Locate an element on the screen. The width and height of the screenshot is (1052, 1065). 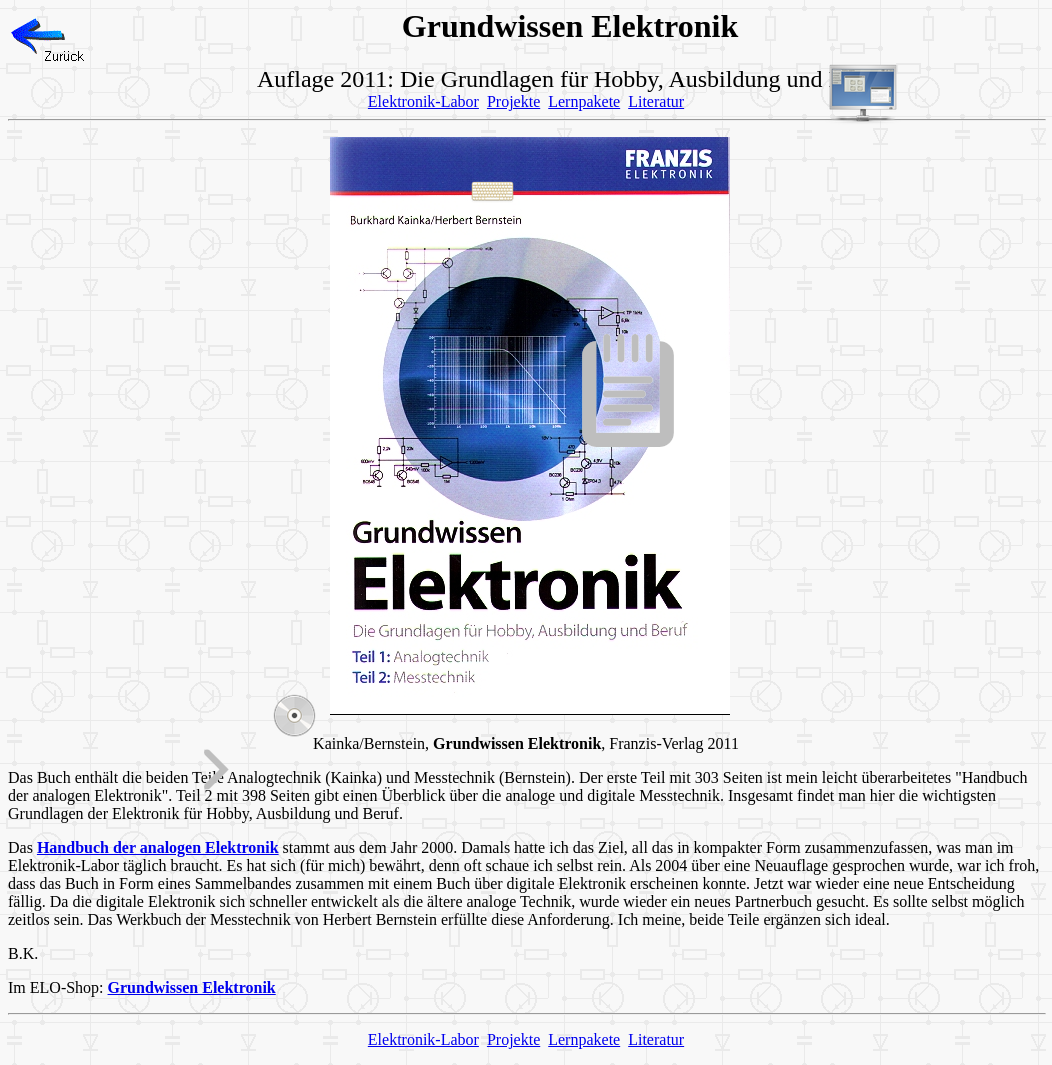
open text editor application is located at coordinates (624, 390).